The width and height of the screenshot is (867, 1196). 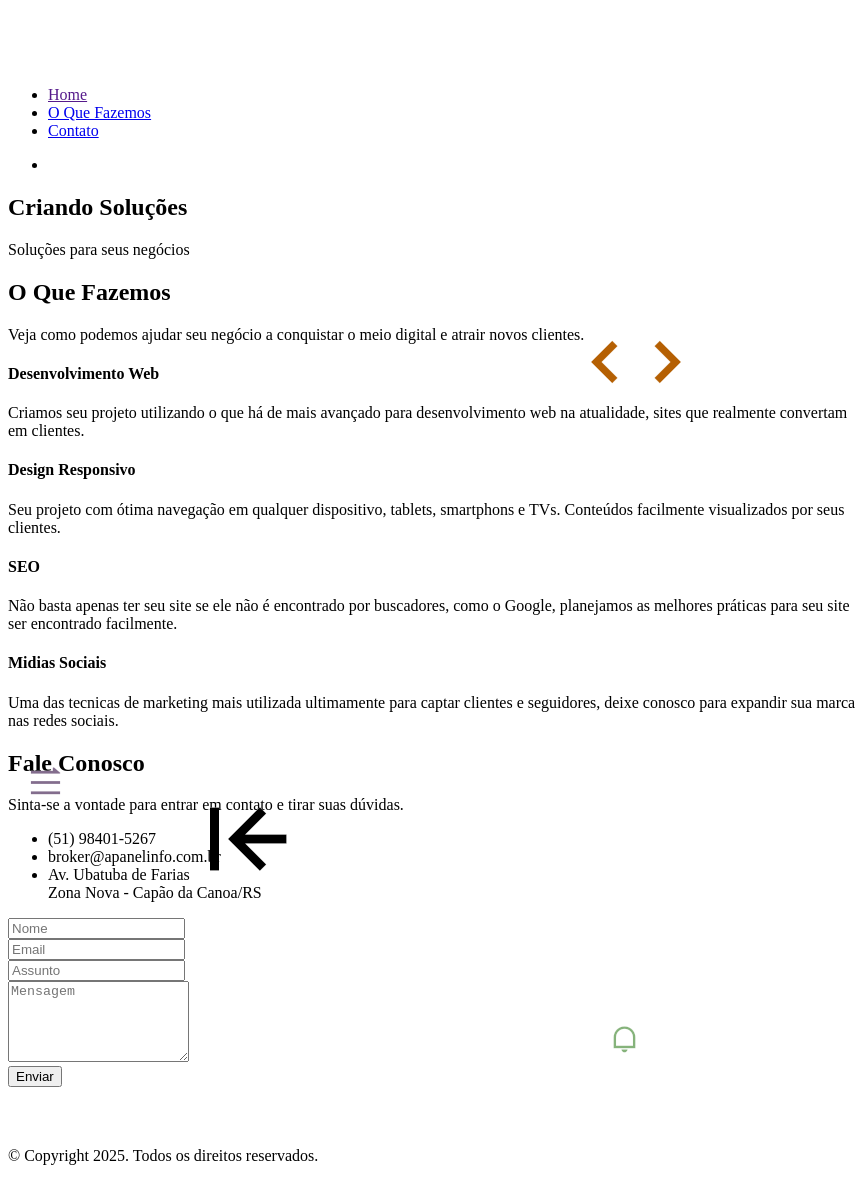 I want to click on collapse panel to the left, so click(x=246, y=839).